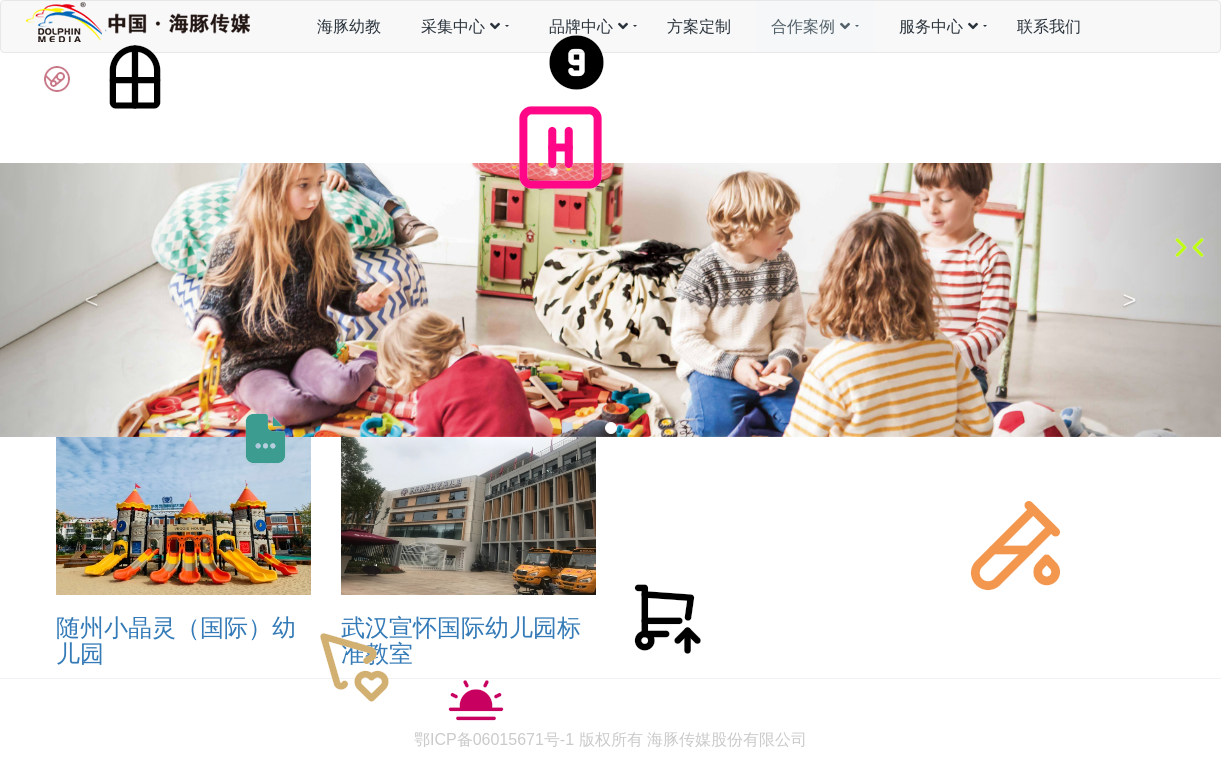 Image resolution: width=1221 pixels, height=762 pixels. What do you see at coordinates (560, 147) in the screenshot?
I see `find nearby hospitals or medical facilities` at bounding box center [560, 147].